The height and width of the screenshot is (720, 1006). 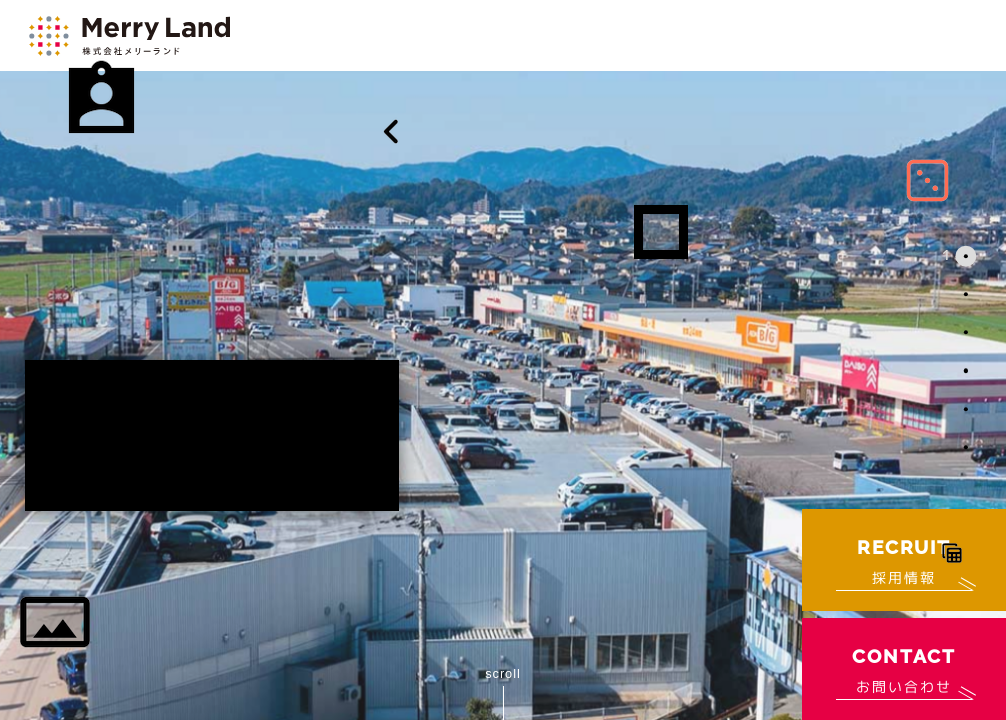 What do you see at coordinates (101, 100) in the screenshot?
I see `view user profile or account details` at bounding box center [101, 100].